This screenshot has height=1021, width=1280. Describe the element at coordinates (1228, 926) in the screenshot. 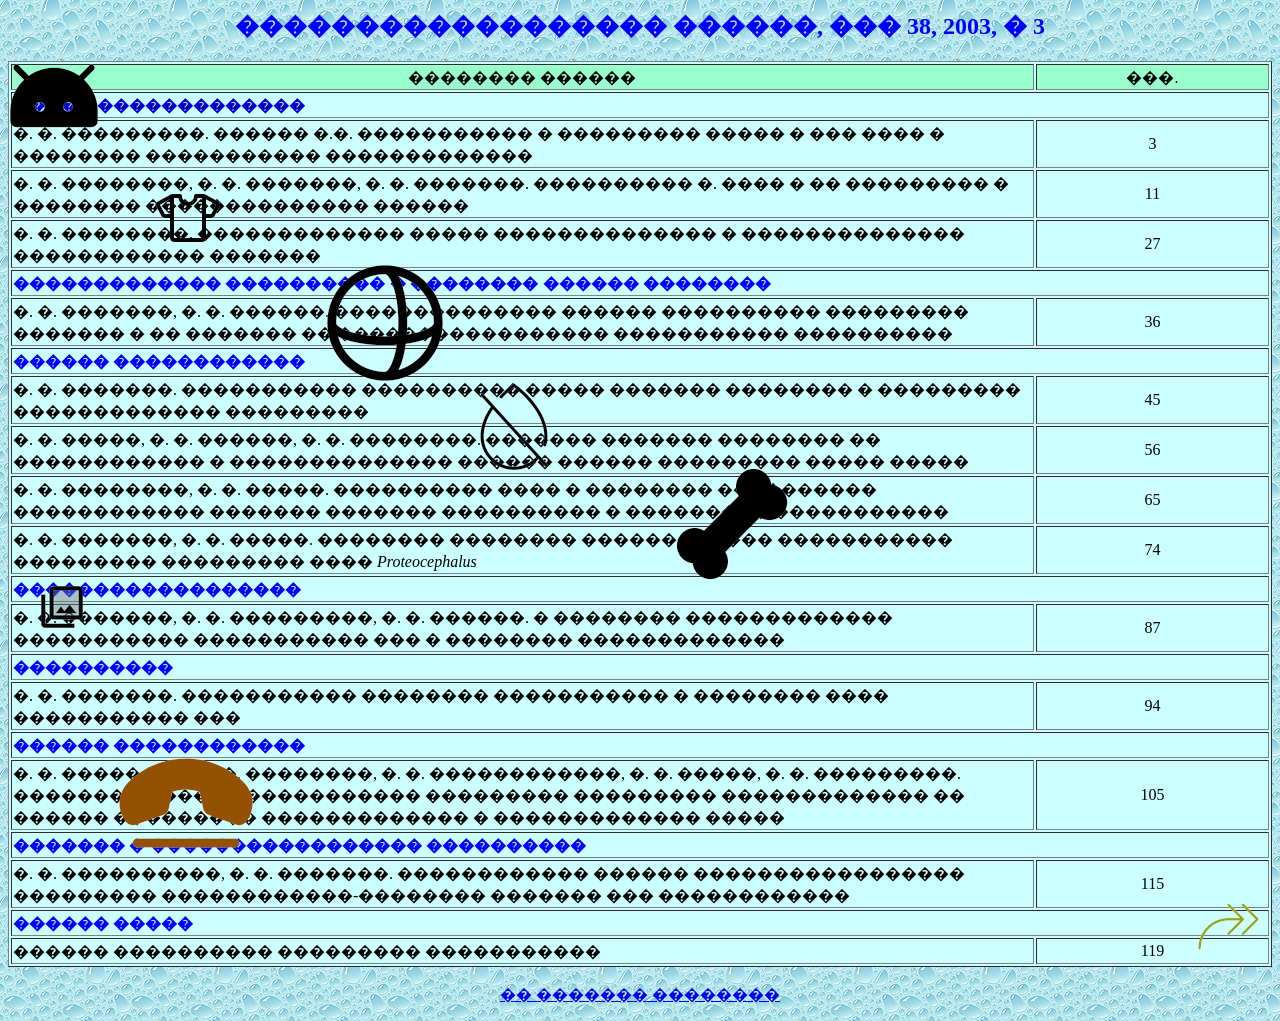

I see `forward or share content multiple times` at that location.